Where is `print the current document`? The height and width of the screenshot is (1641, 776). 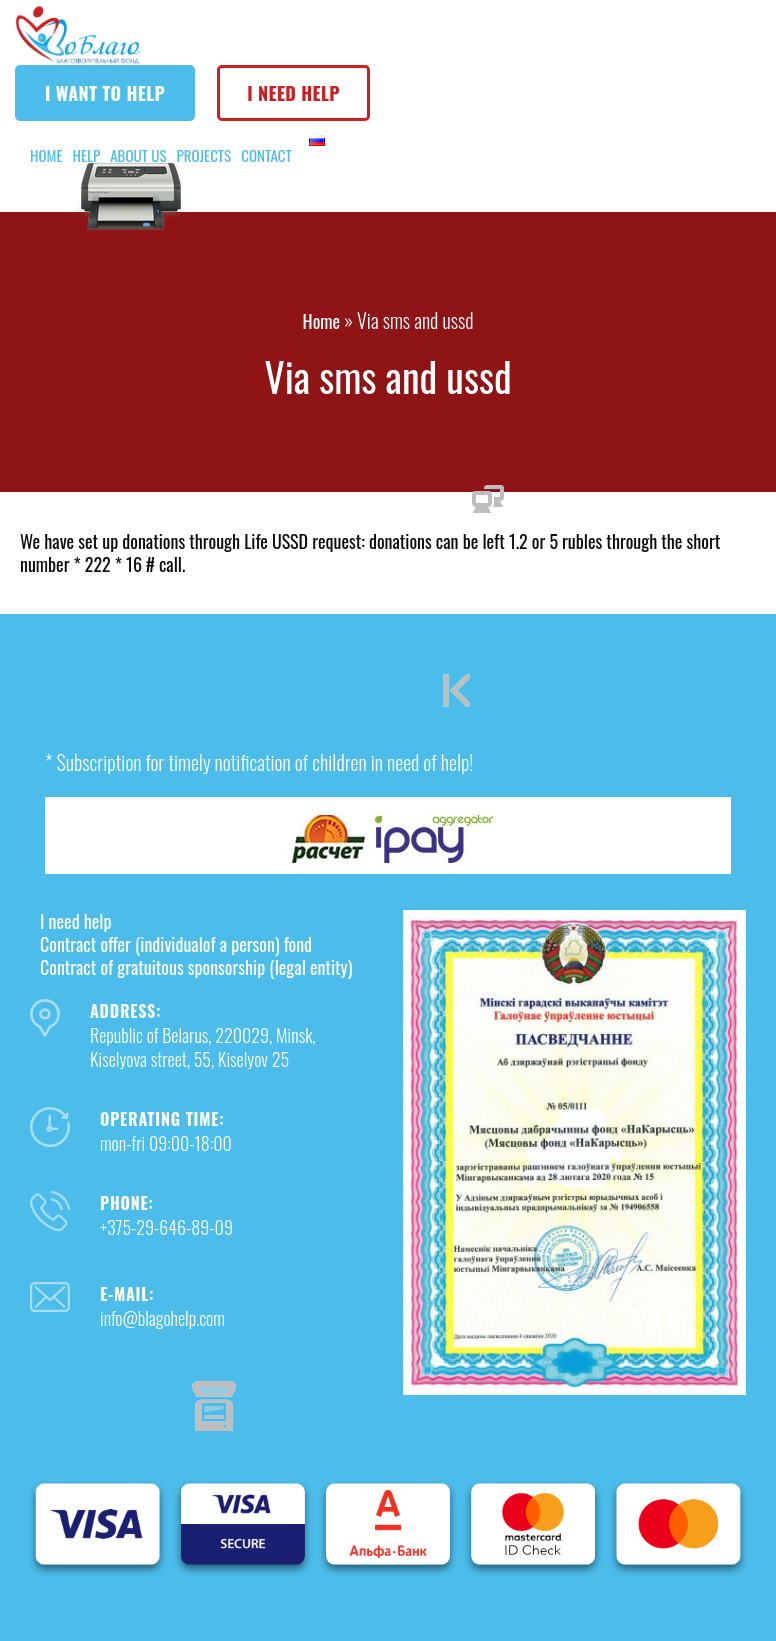
print the current document is located at coordinates (131, 194).